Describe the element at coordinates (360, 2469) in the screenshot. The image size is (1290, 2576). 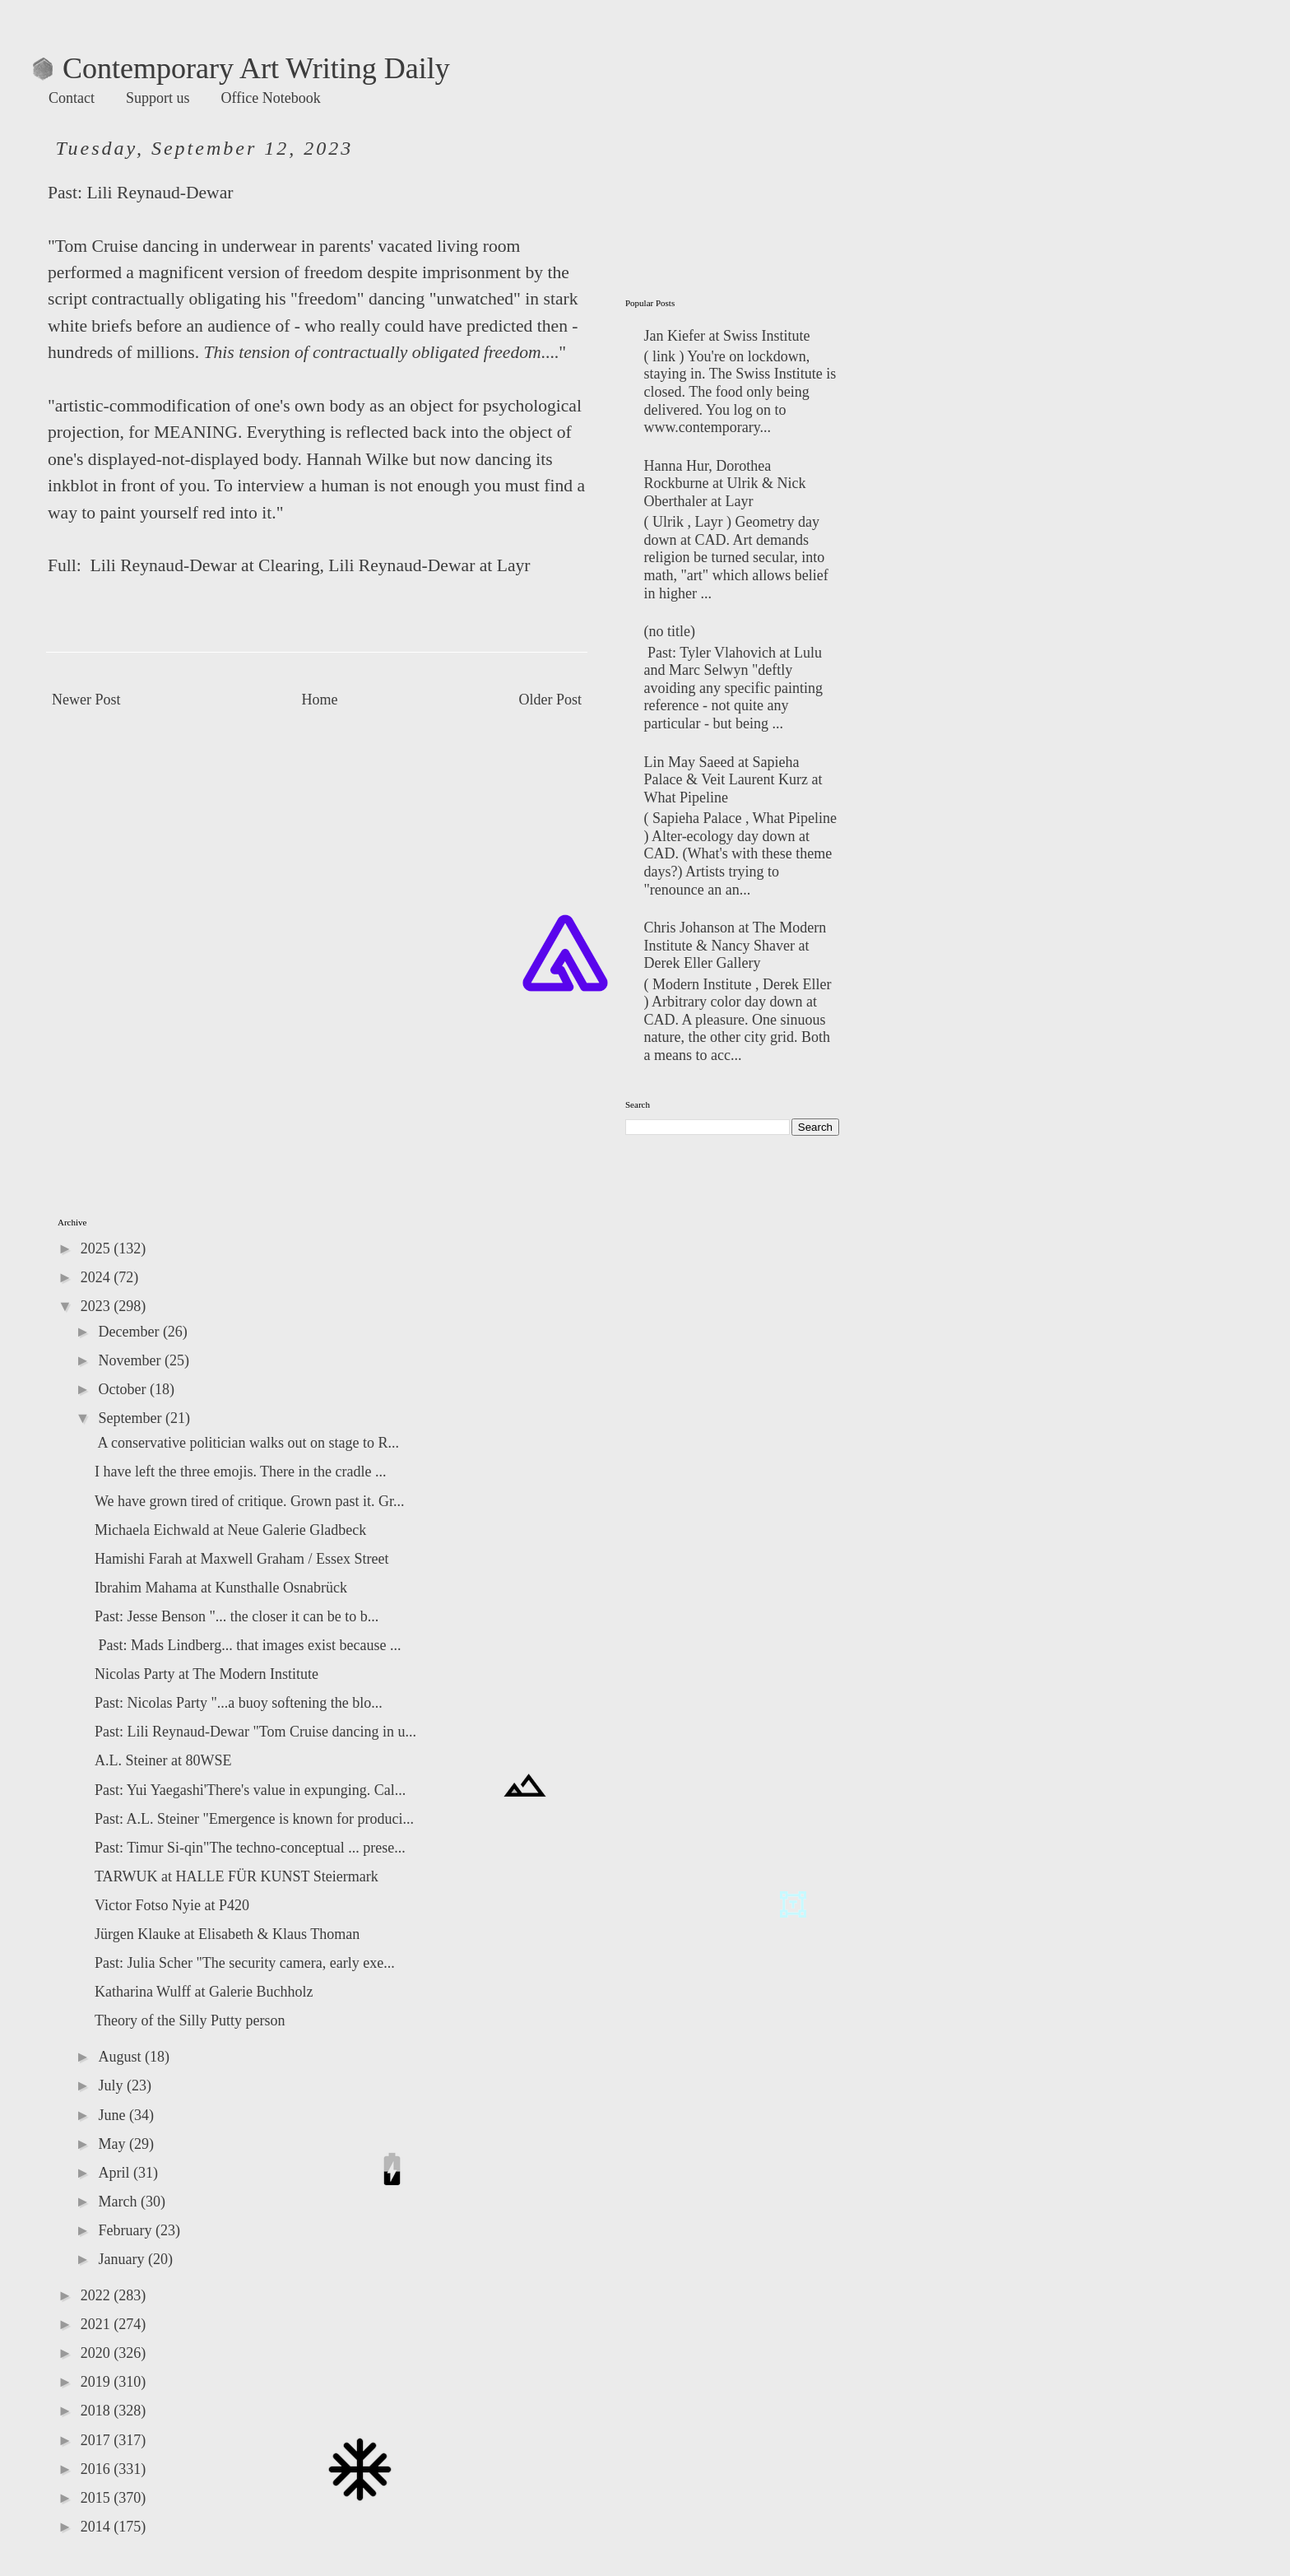
I see `toggle air conditioning or cooling settings` at that location.